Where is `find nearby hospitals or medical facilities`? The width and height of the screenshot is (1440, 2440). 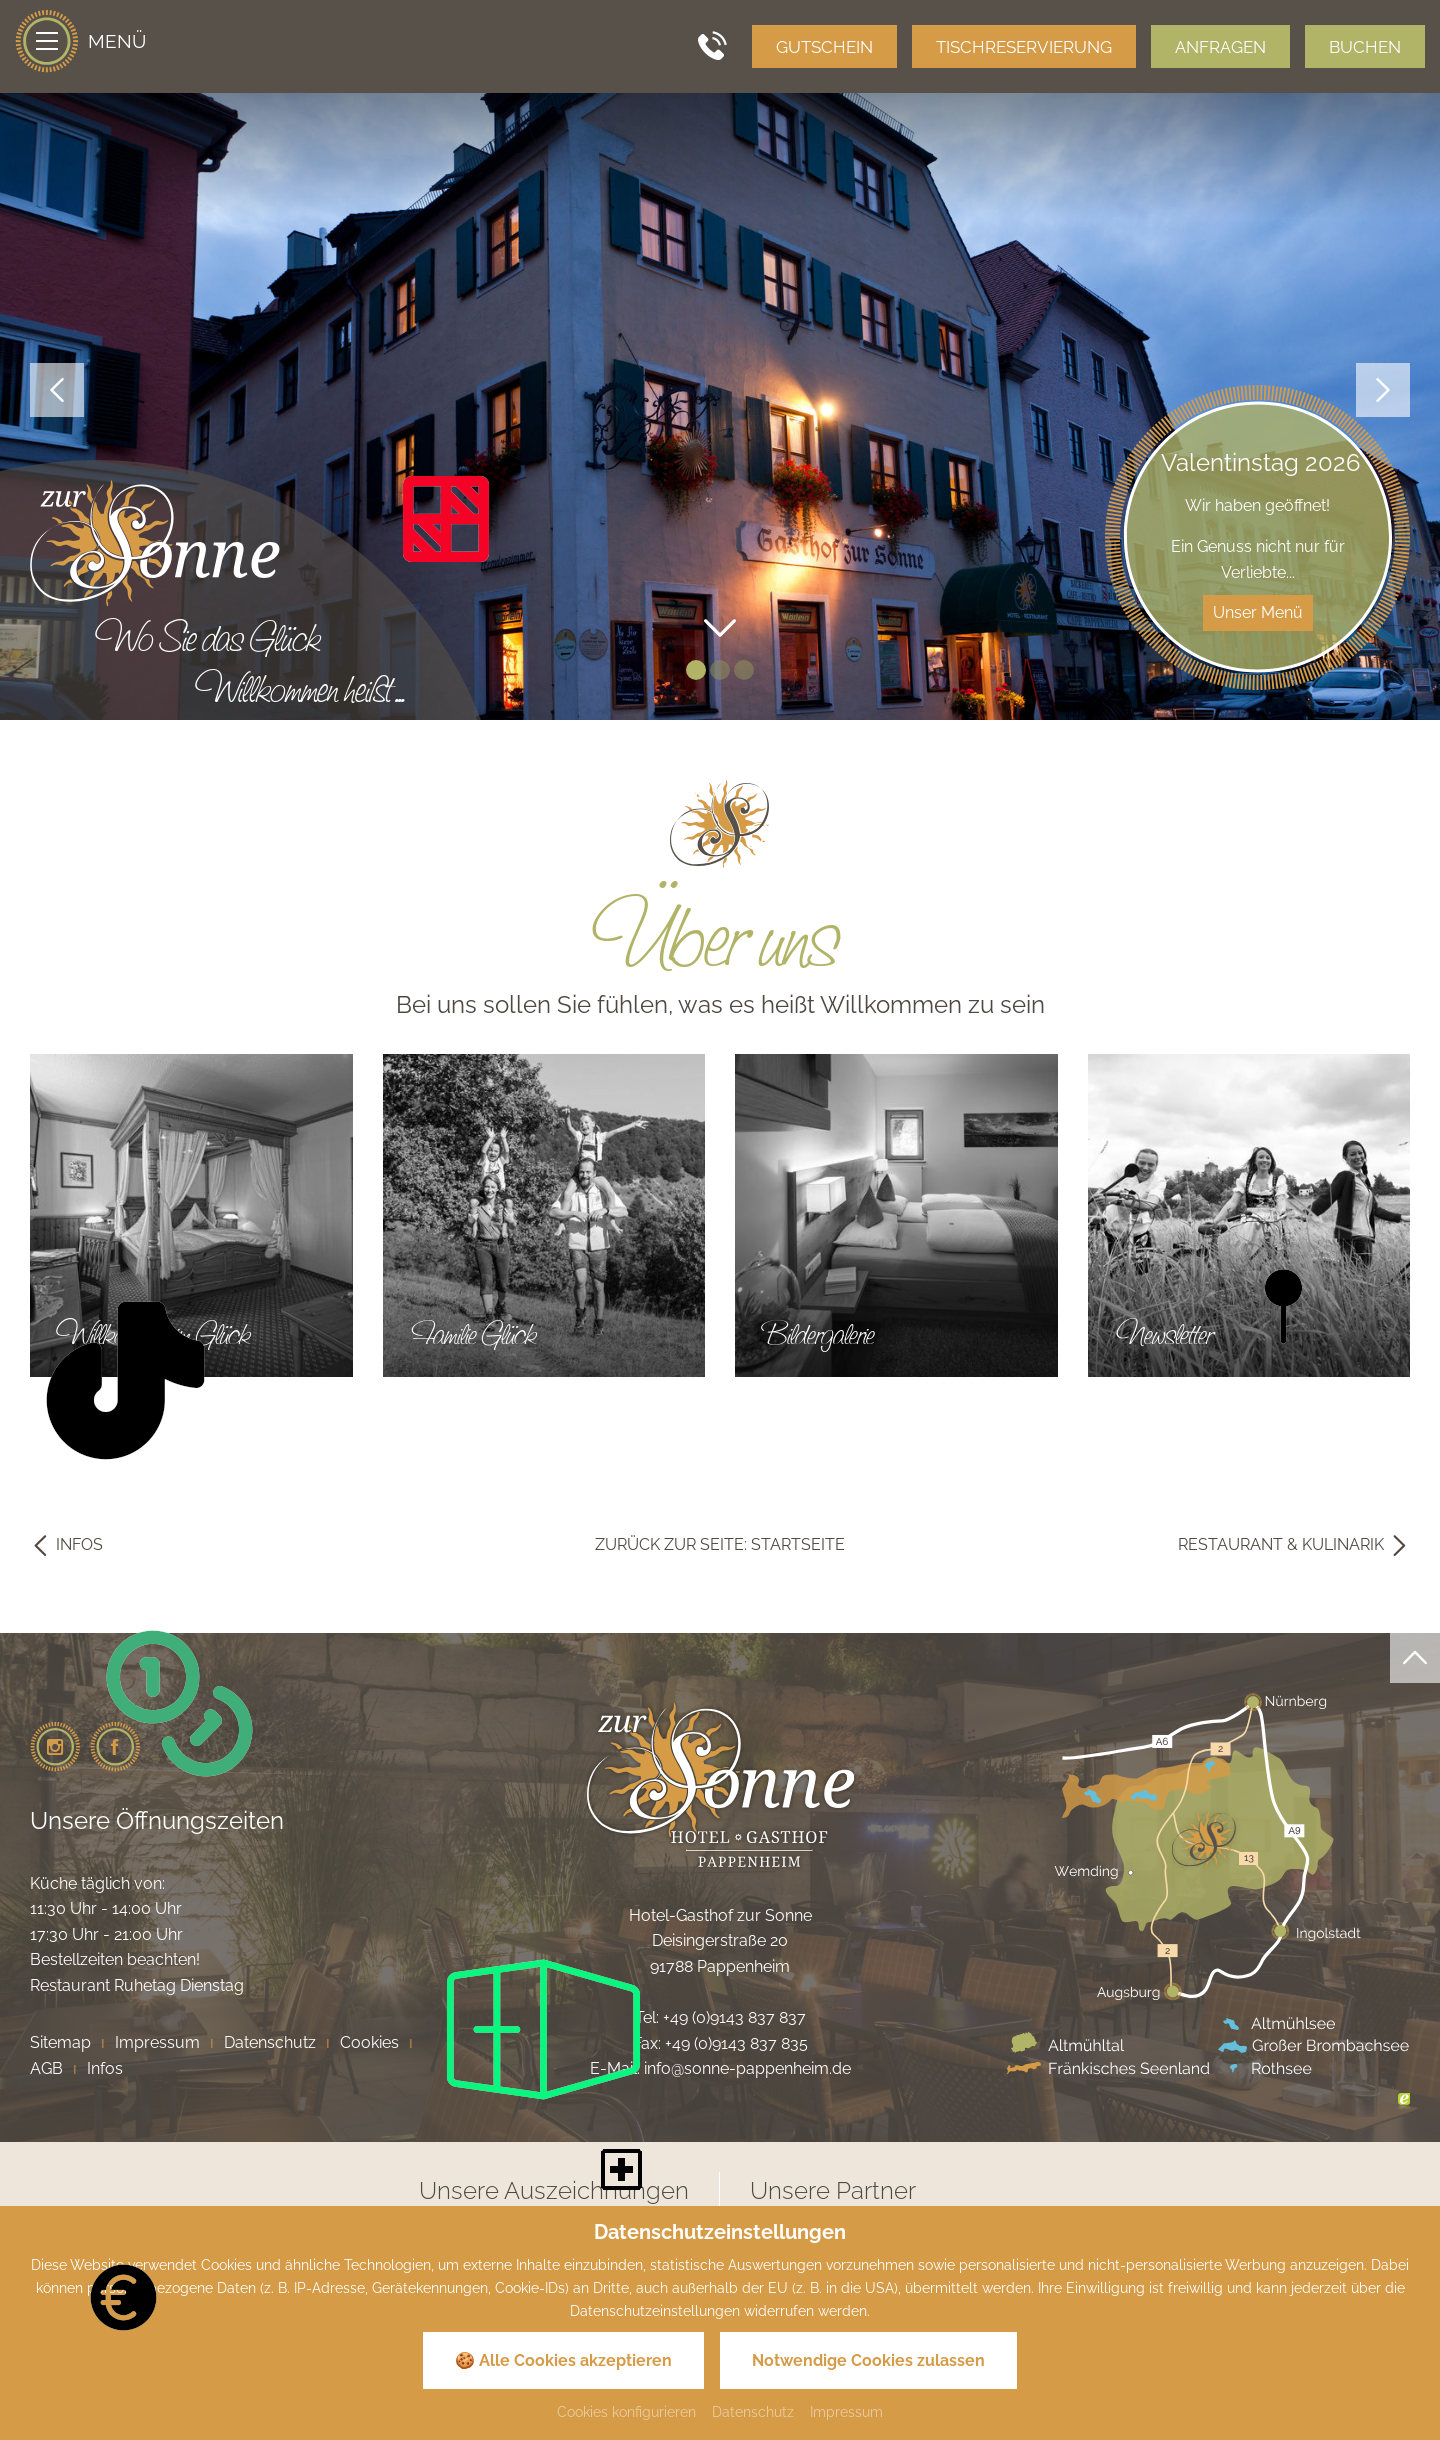 find nearby hospitals or medical facilities is located at coordinates (621, 2169).